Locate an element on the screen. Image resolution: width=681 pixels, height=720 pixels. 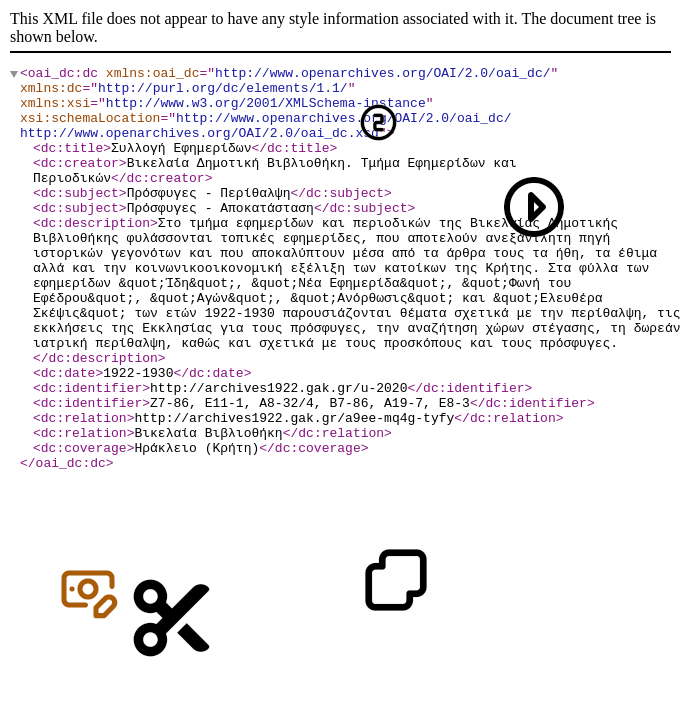
indicates step 2 in a multi-step process is located at coordinates (378, 122).